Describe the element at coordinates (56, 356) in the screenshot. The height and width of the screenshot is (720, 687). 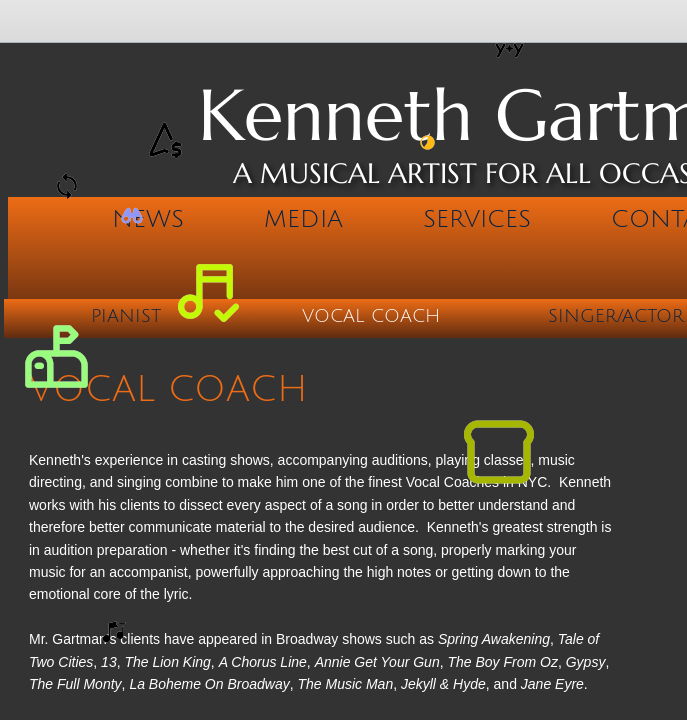
I see `access your mailbox or inbox` at that location.